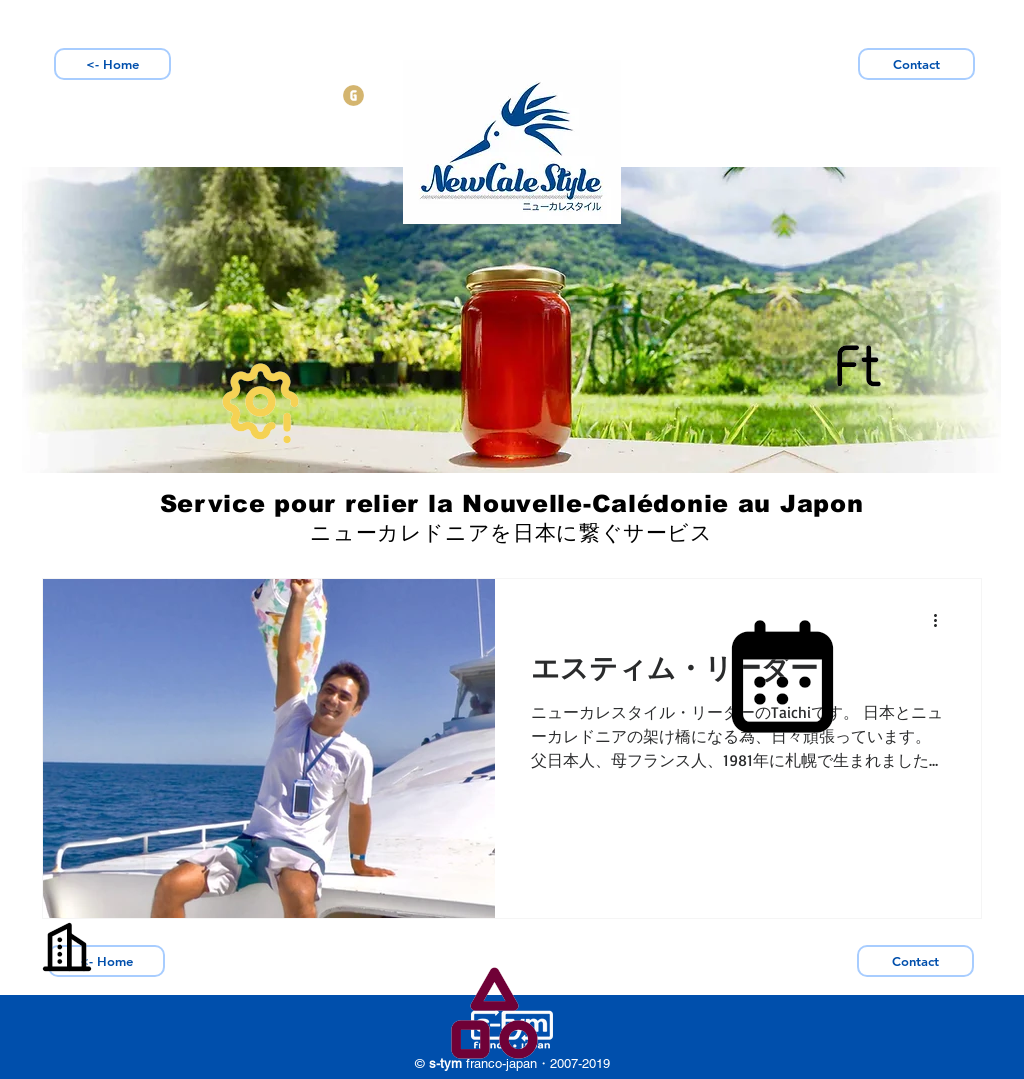  Describe the element at coordinates (494, 1015) in the screenshot. I see `access shape tools or drawing options` at that location.